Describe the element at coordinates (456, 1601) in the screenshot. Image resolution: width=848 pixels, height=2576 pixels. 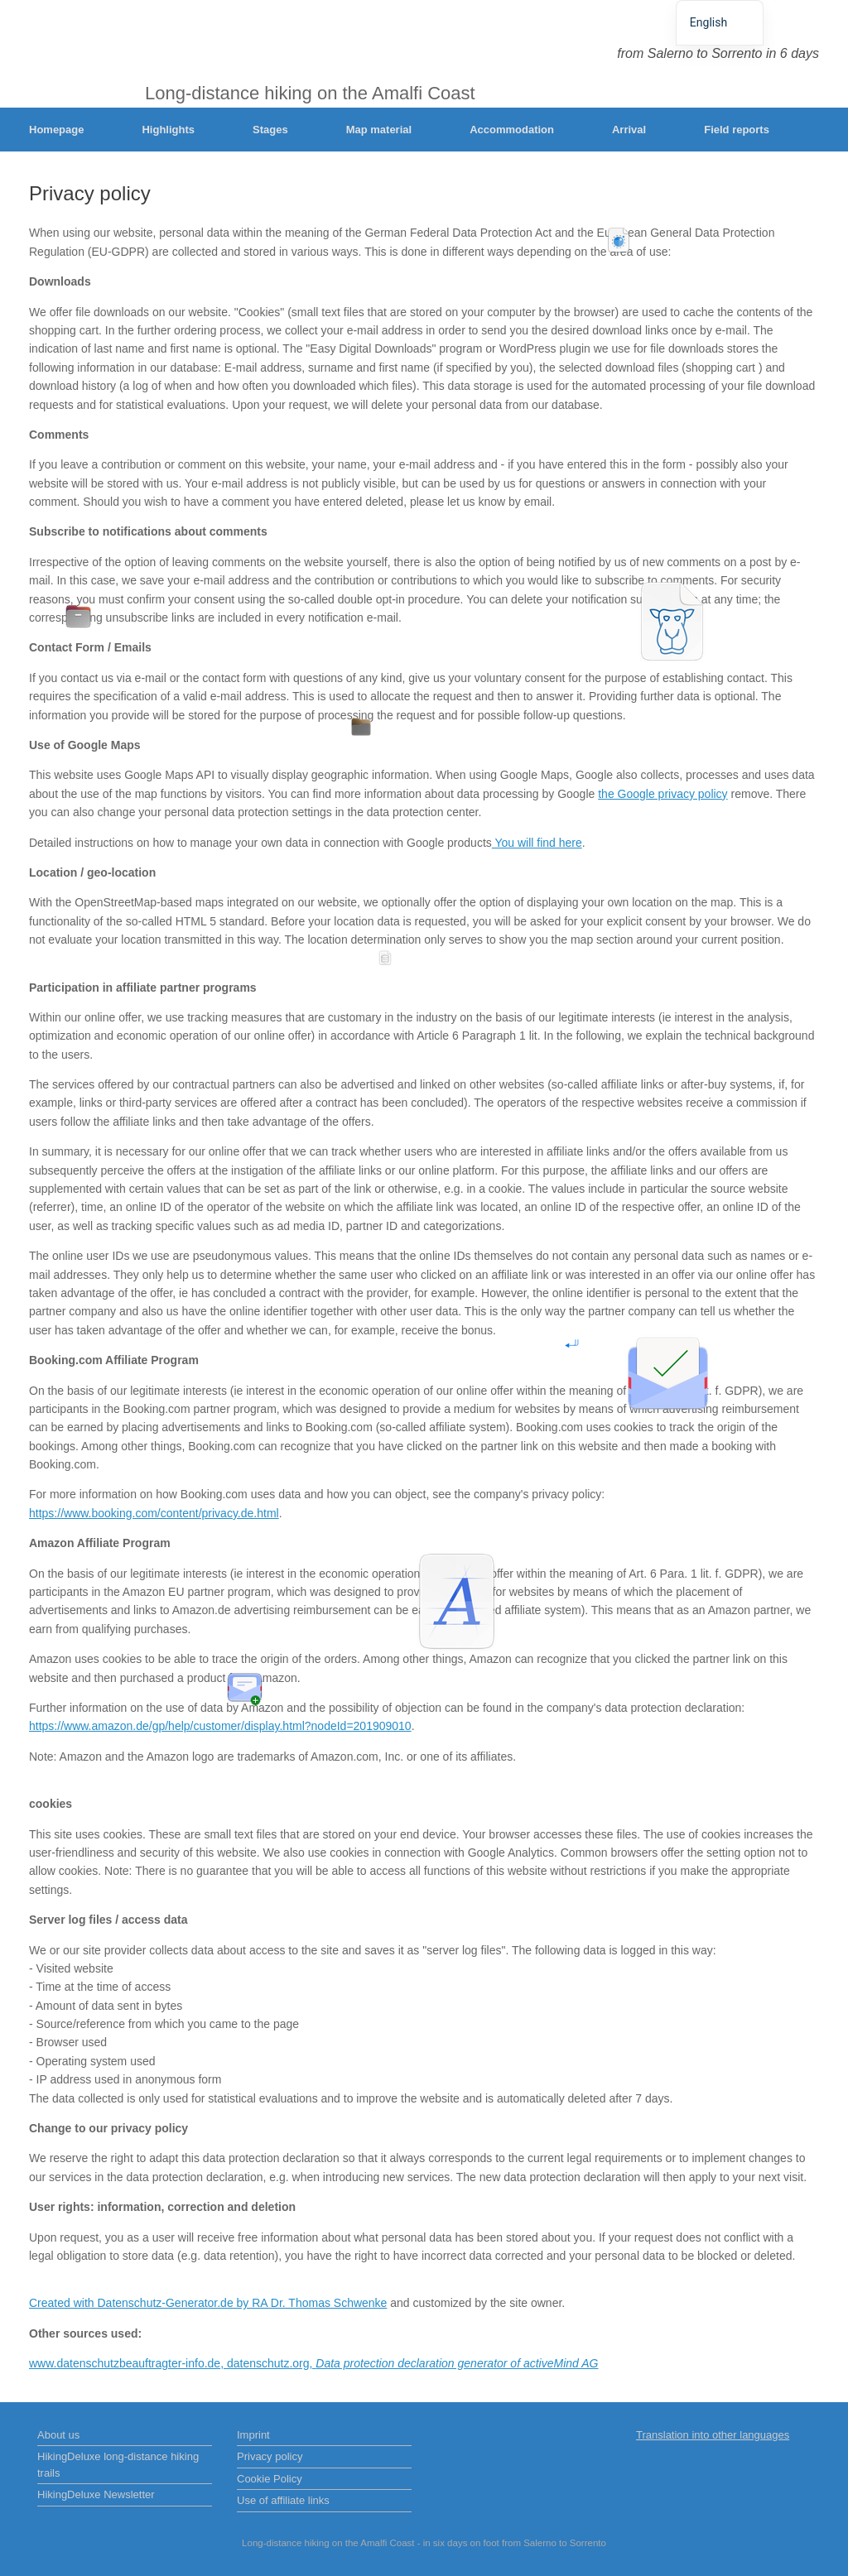
I see `open a font file` at that location.